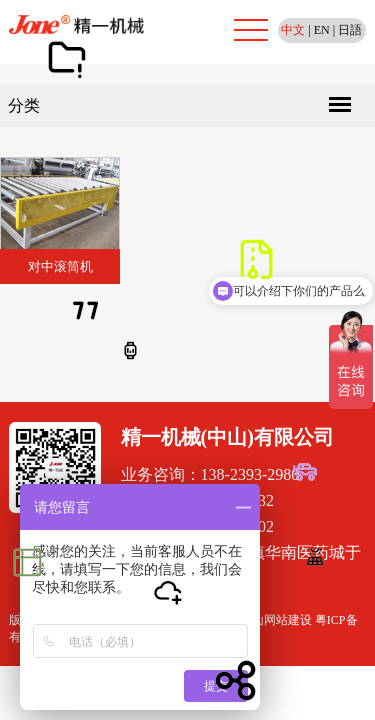 The width and height of the screenshot is (375, 720). I want to click on folder contains items requiring attention, so click(67, 58).